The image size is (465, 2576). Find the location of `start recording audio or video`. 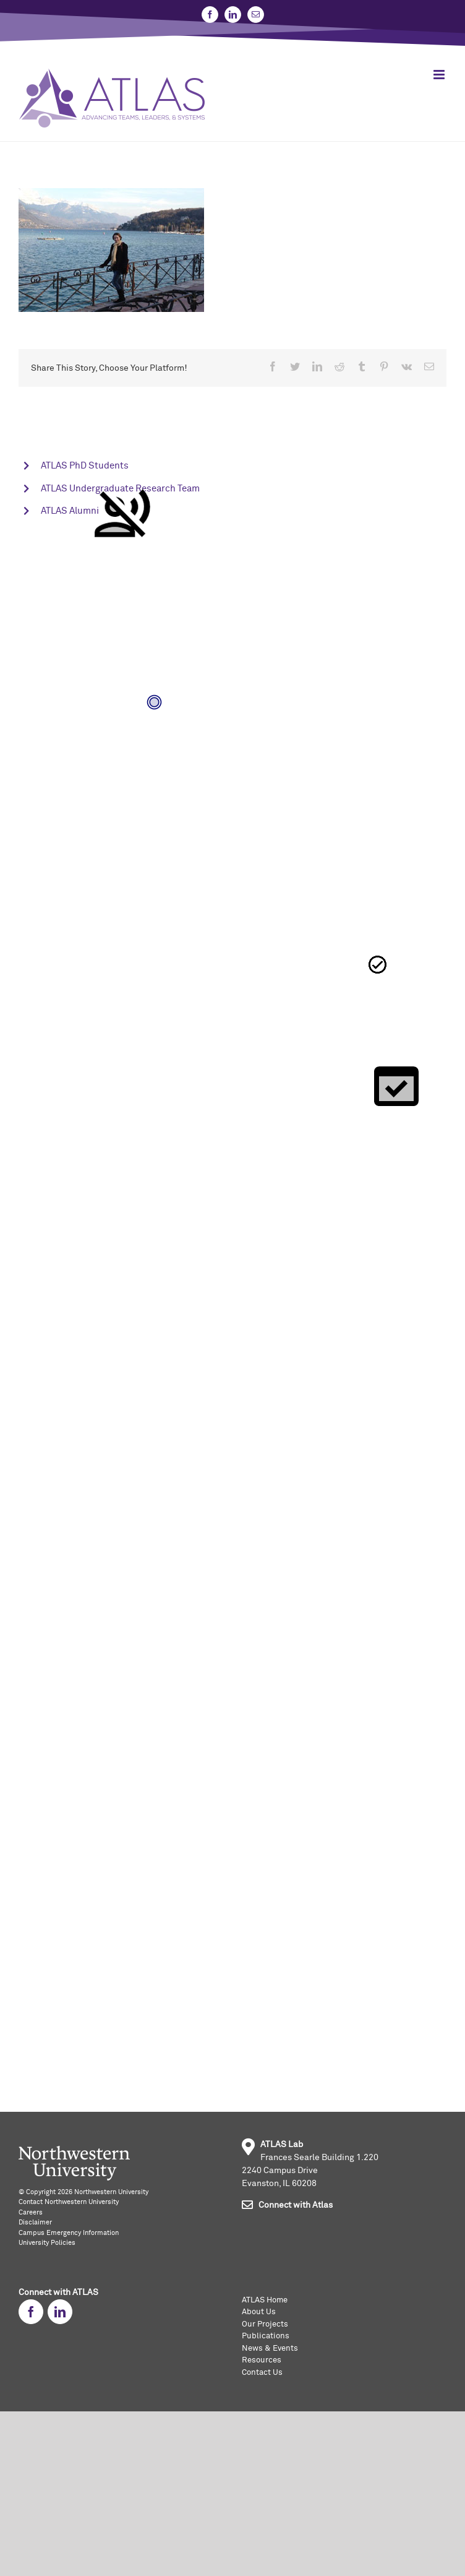

start recording audio or video is located at coordinates (154, 702).